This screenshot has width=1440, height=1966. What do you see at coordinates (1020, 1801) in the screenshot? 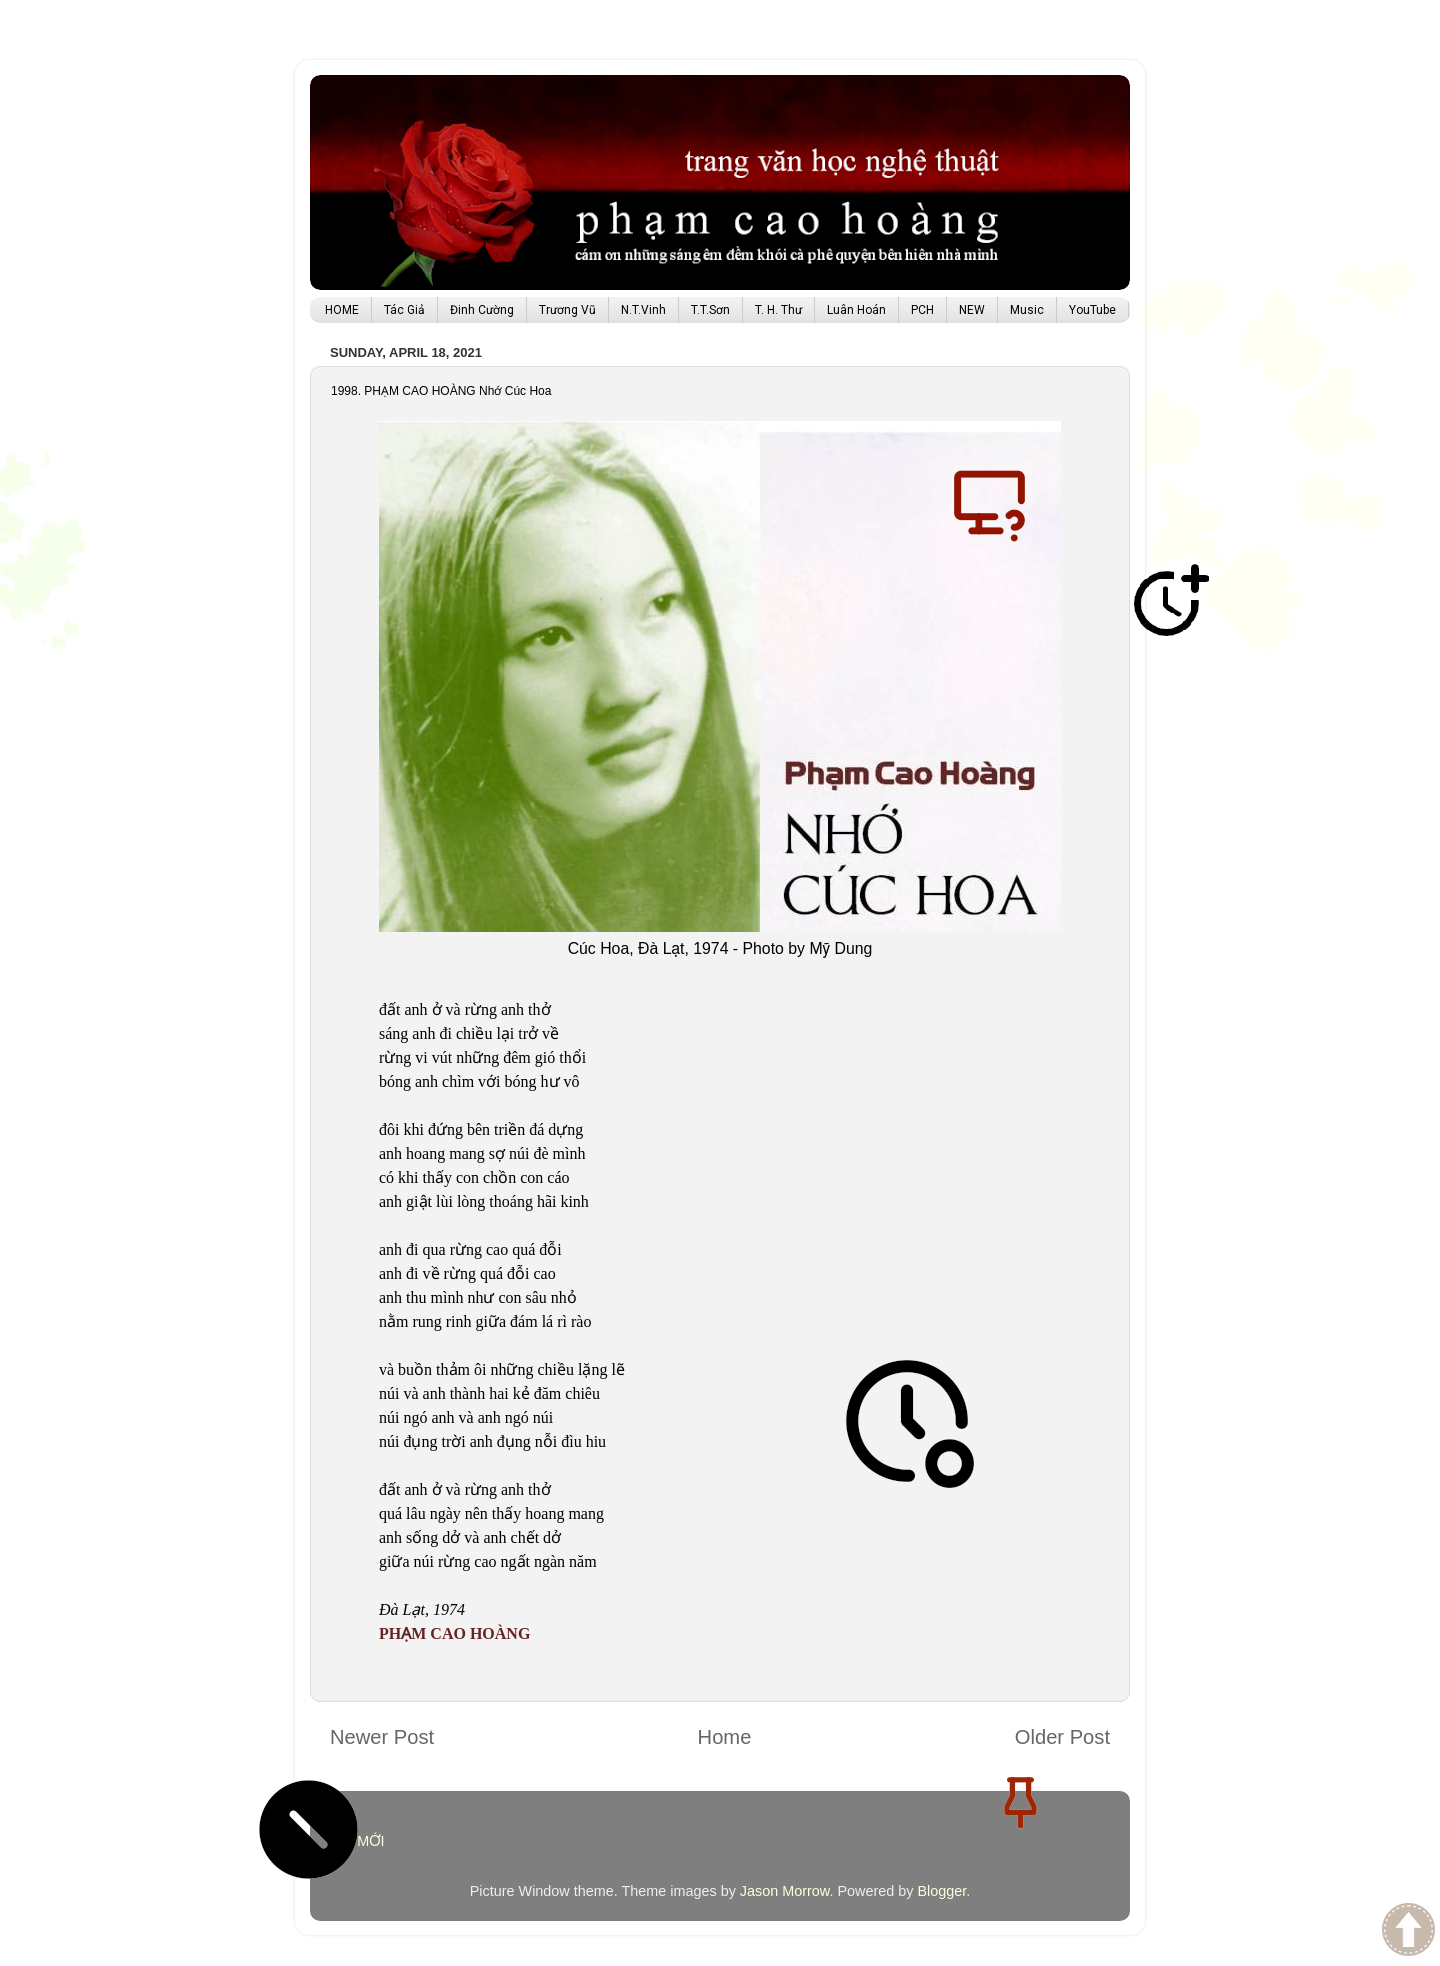
I see `pin this item to keep it visible` at bounding box center [1020, 1801].